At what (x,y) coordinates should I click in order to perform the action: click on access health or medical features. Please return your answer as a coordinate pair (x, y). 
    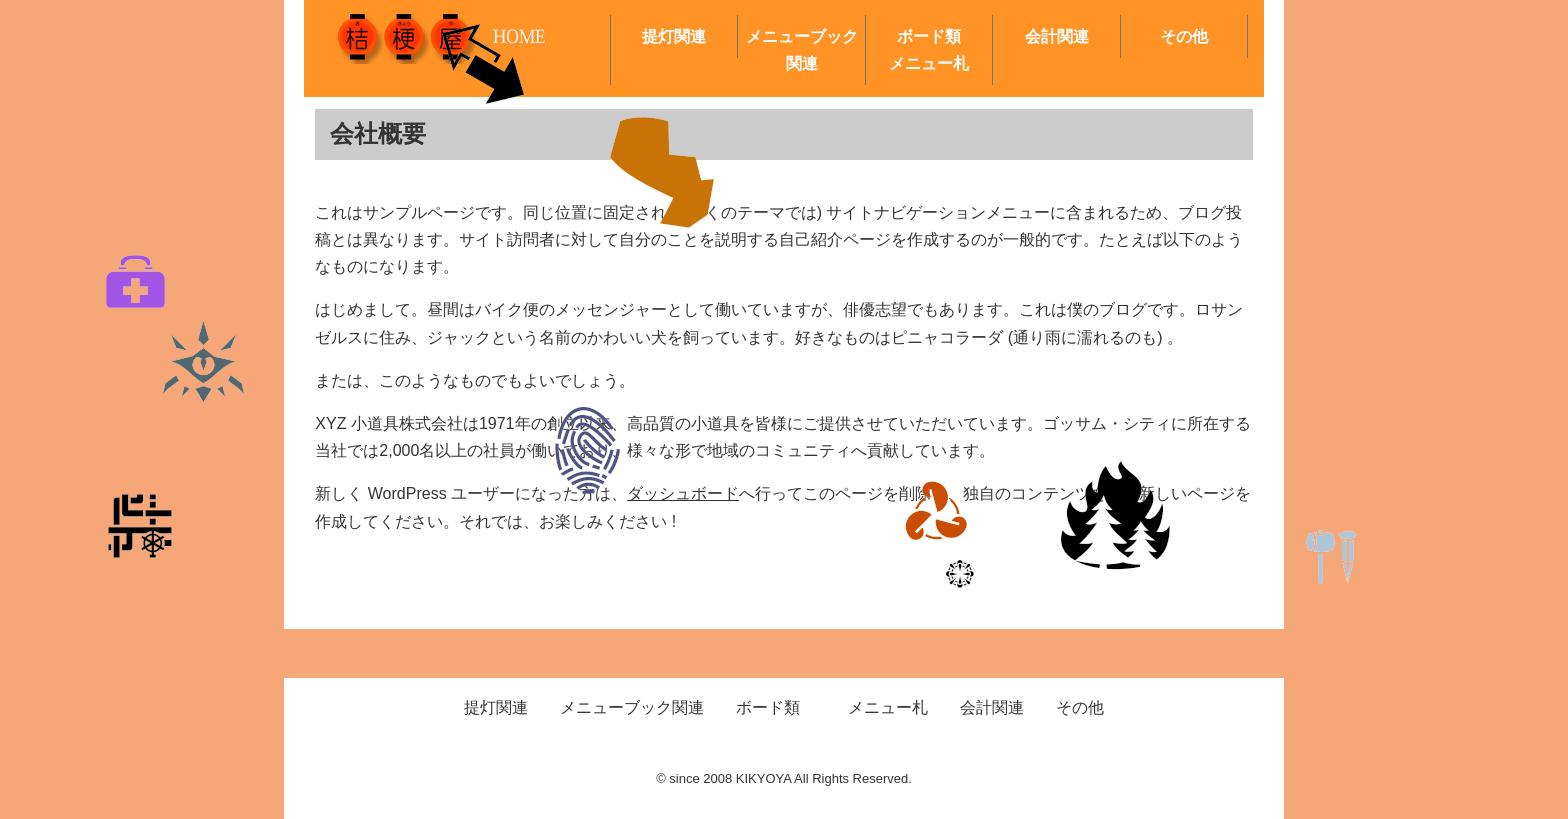
    Looking at the image, I should click on (135, 278).